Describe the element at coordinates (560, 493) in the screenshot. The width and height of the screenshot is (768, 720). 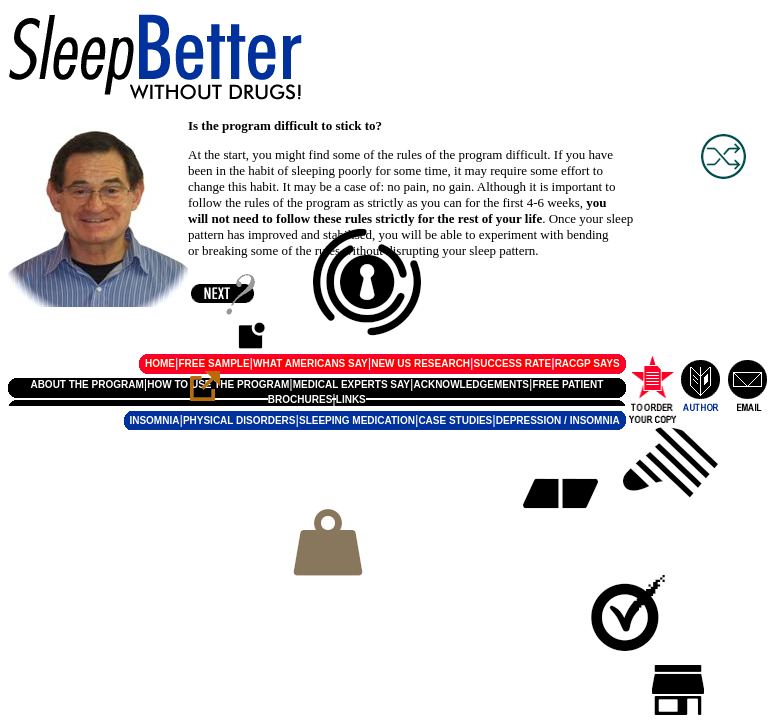
I see `eraser app logo` at that location.